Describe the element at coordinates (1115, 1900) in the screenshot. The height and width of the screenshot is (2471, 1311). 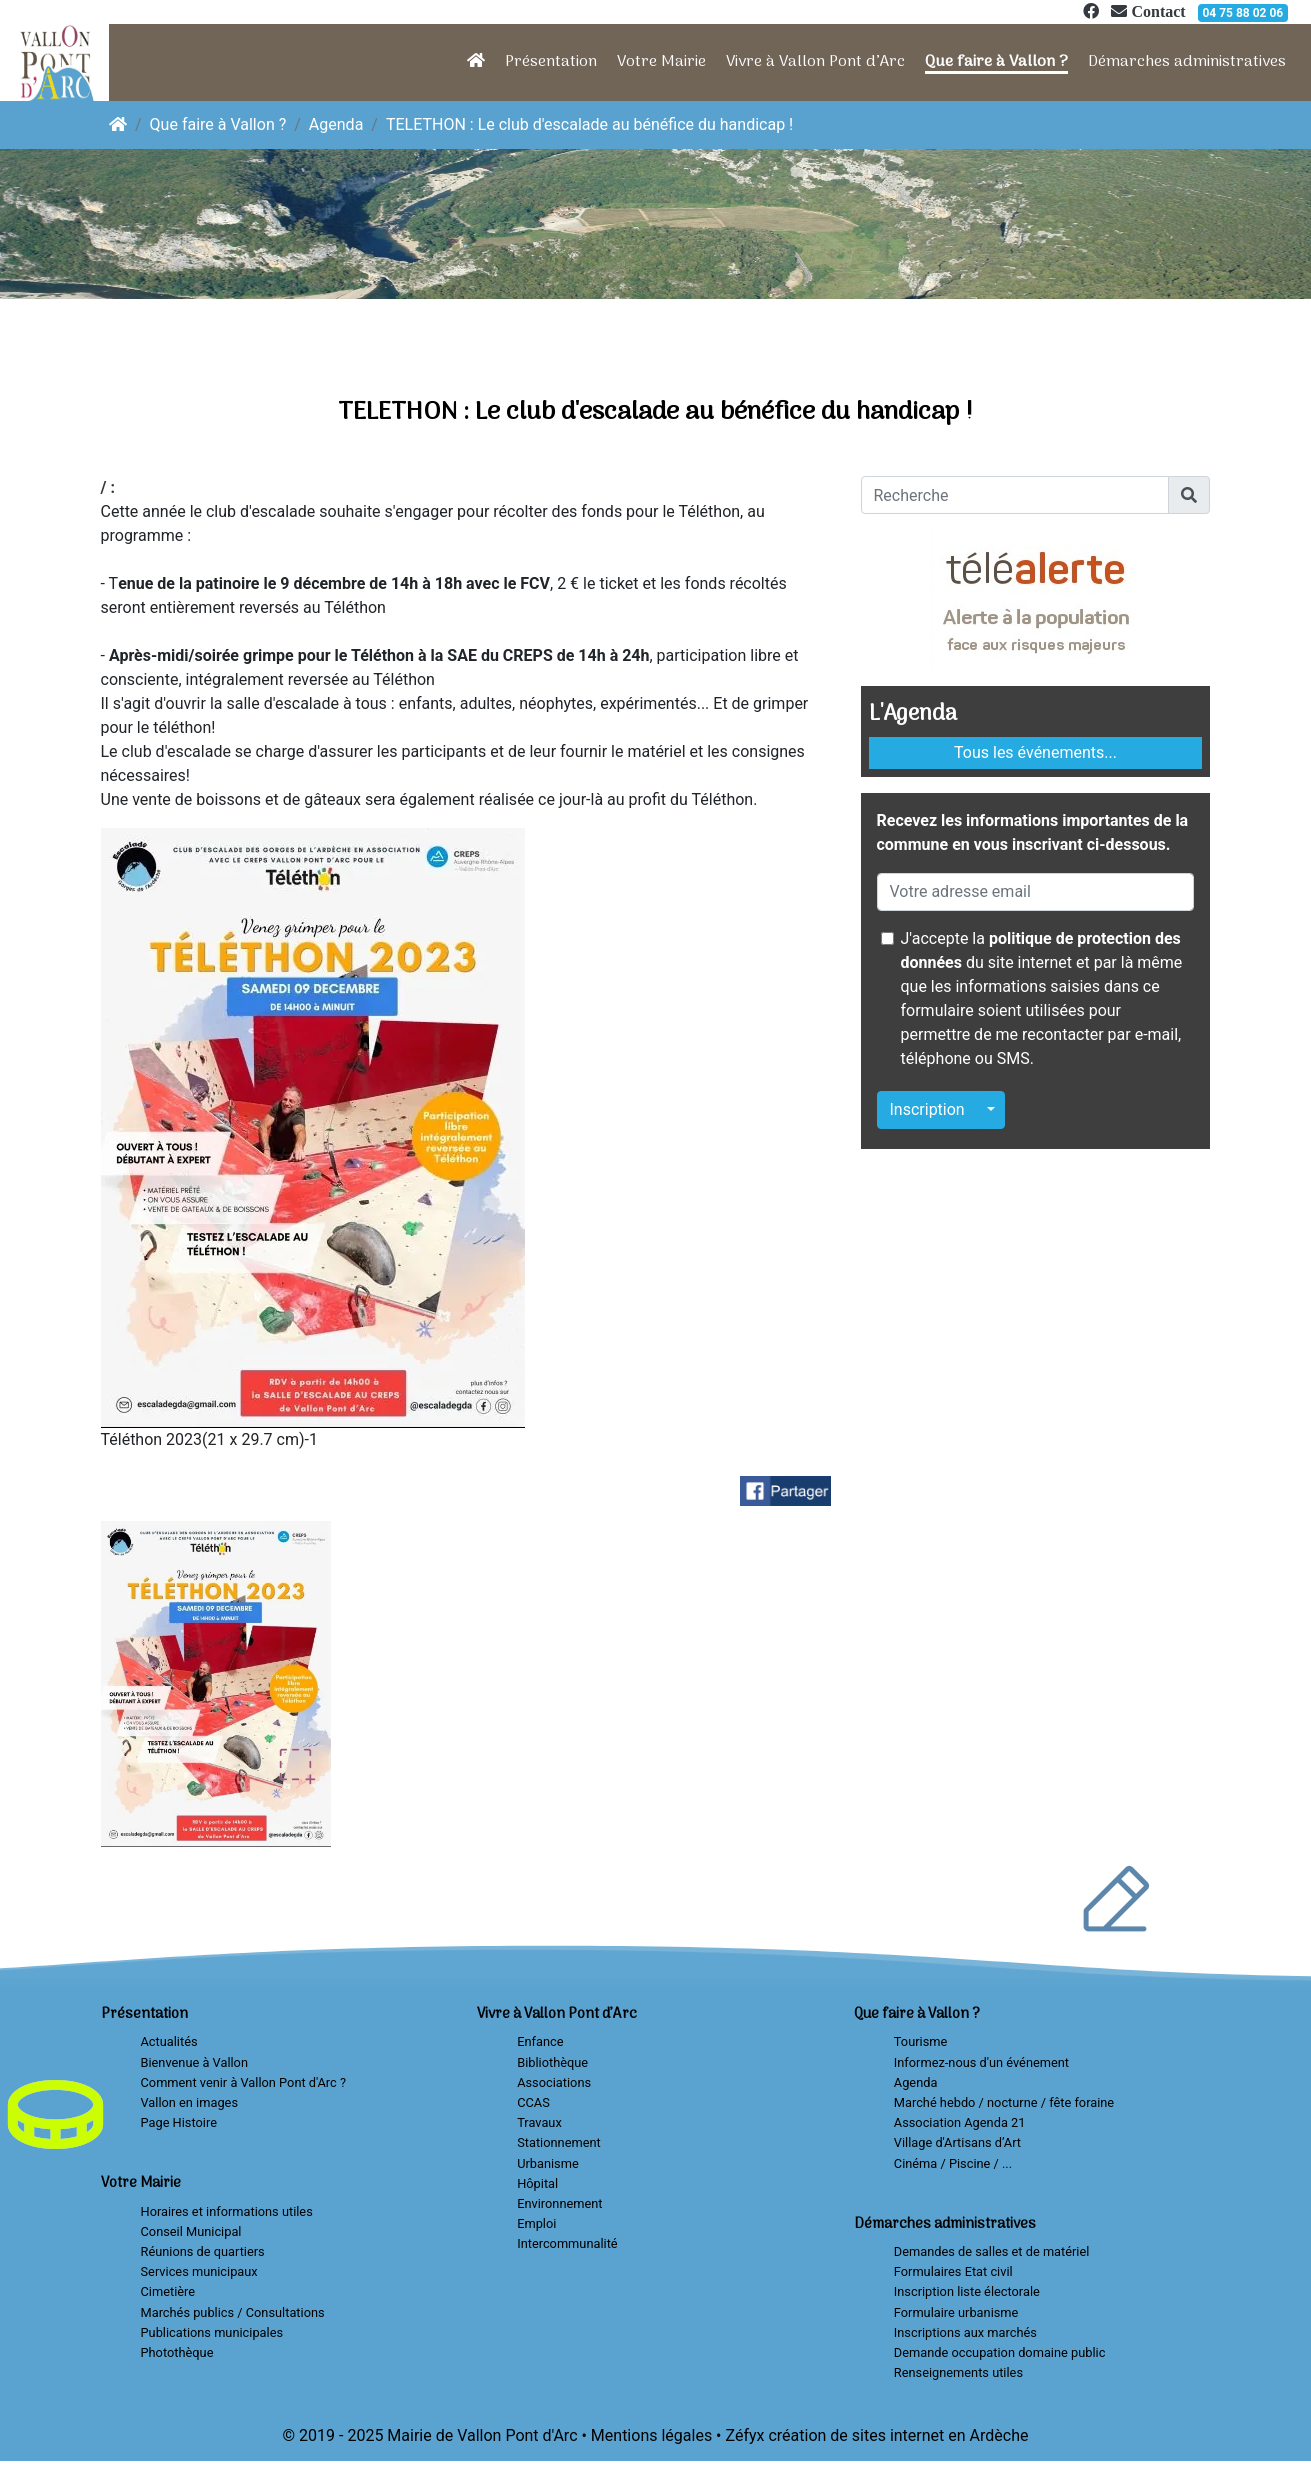
I see `edit text or content` at that location.